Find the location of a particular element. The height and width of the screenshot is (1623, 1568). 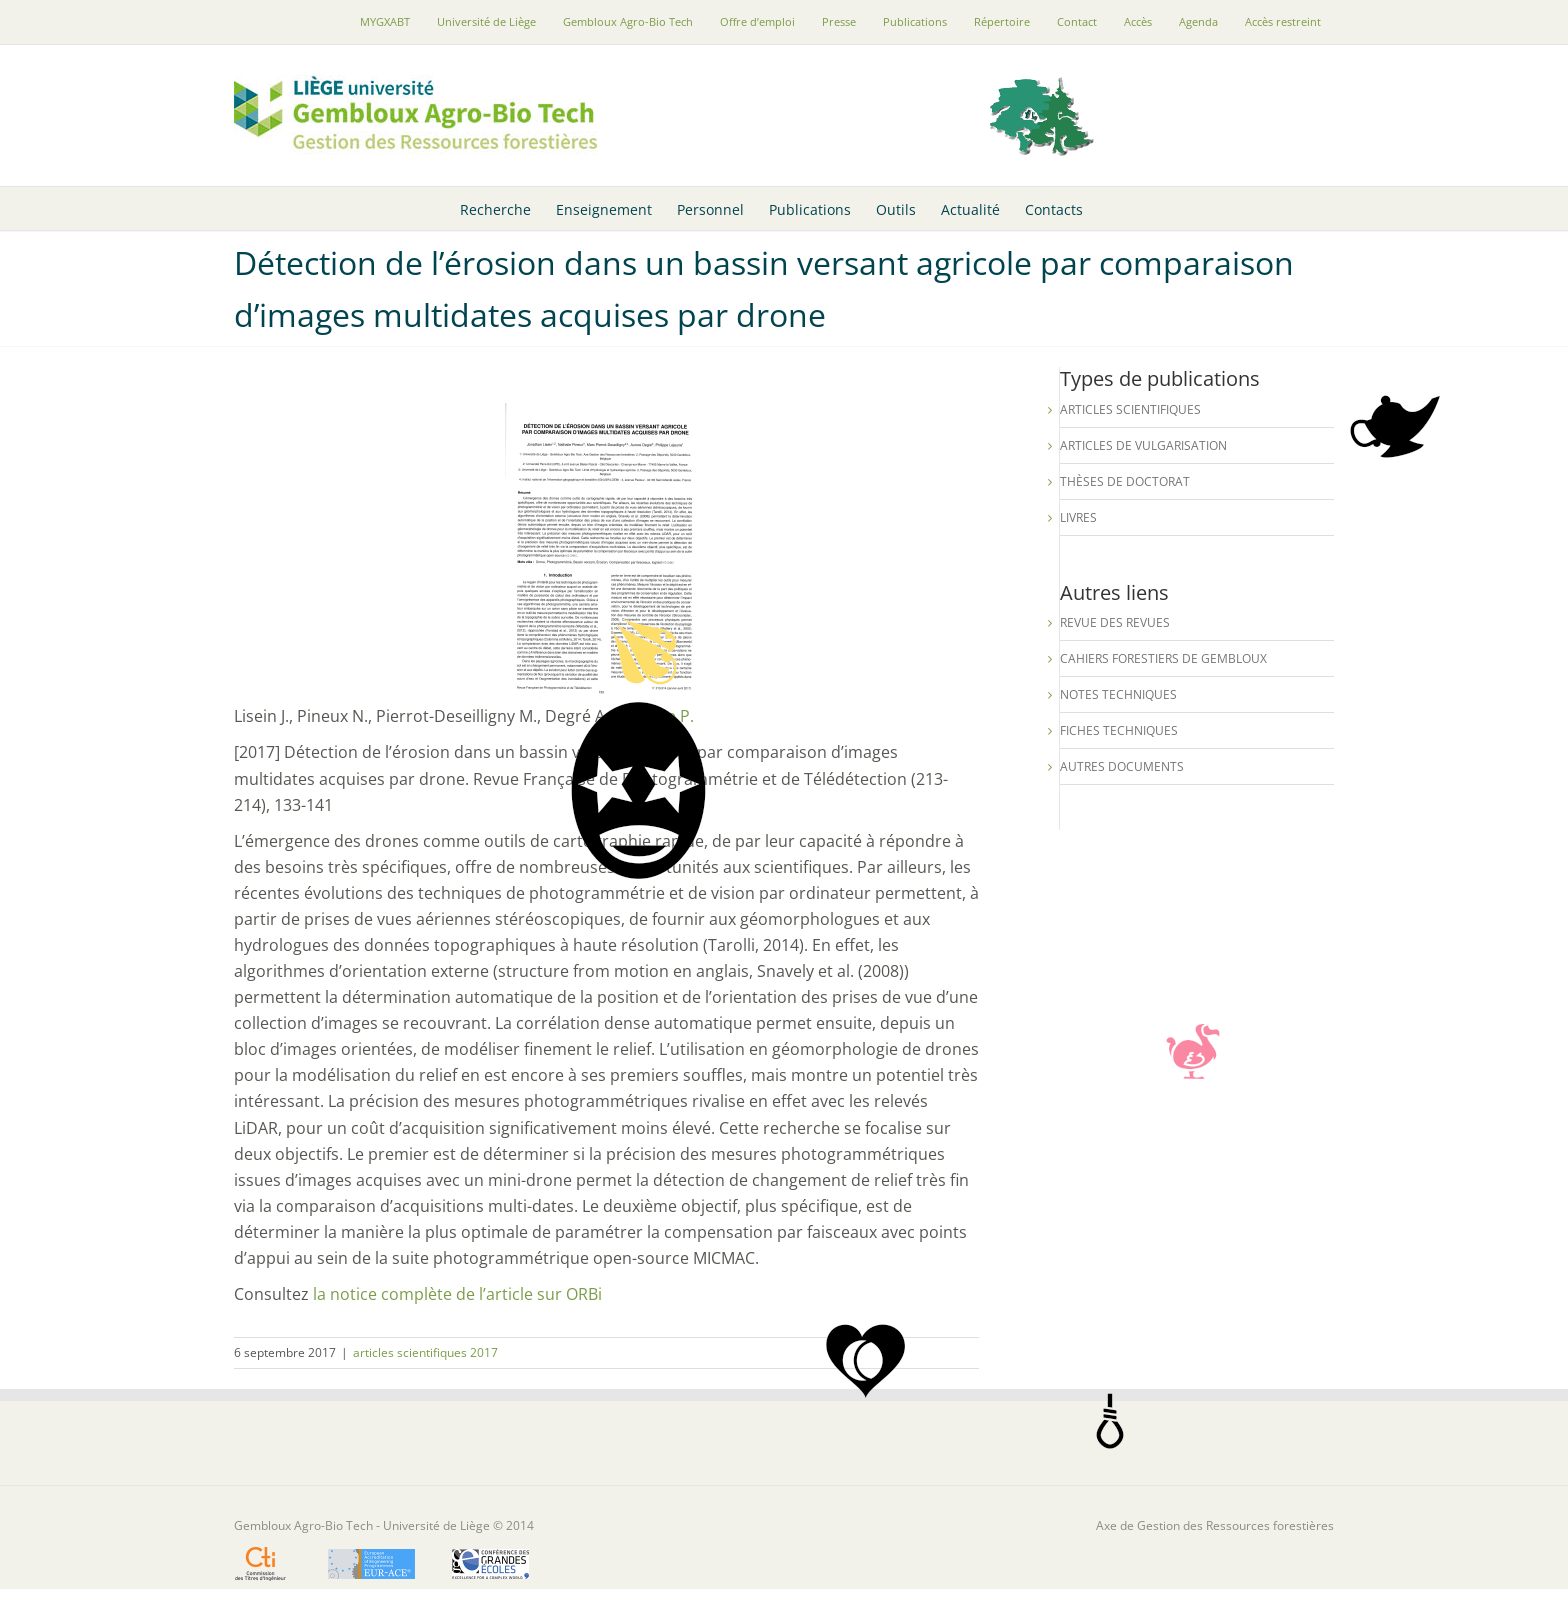

favorite or like a game item is located at coordinates (865, 1360).